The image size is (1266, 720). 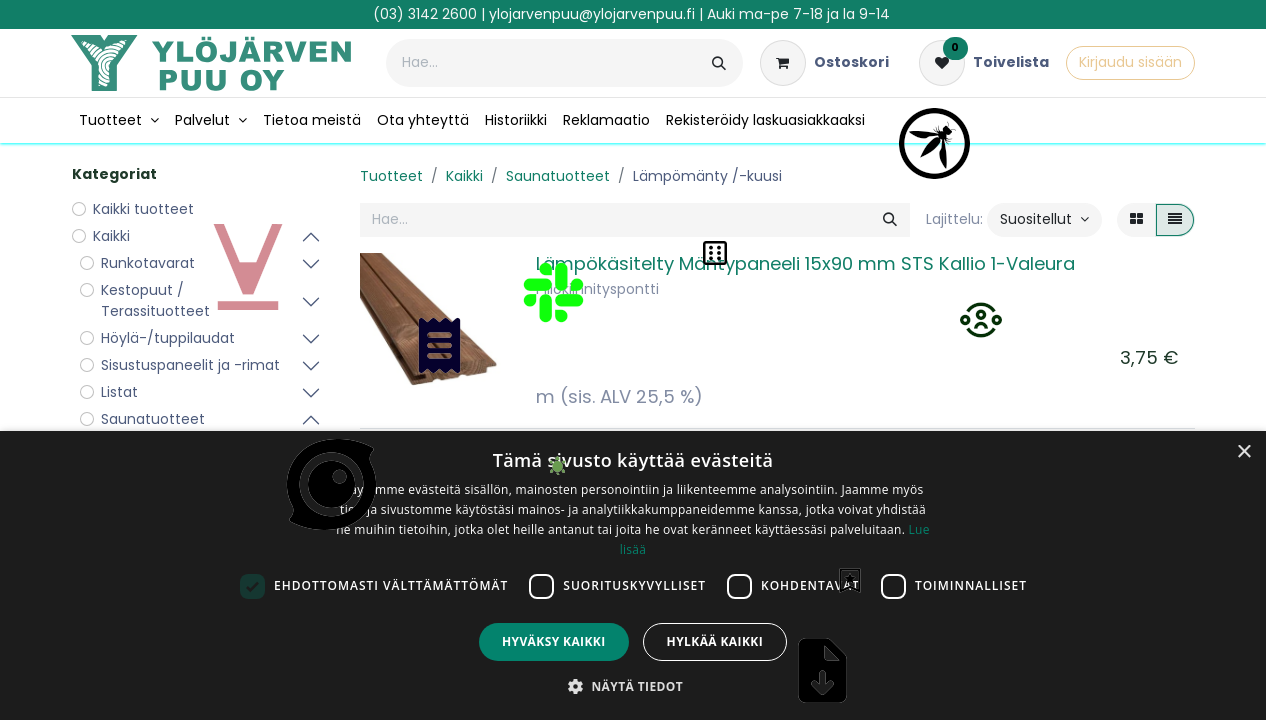 What do you see at coordinates (557, 465) in the screenshot?
I see `go to the Galaxus website or app` at bounding box center [557, 465].